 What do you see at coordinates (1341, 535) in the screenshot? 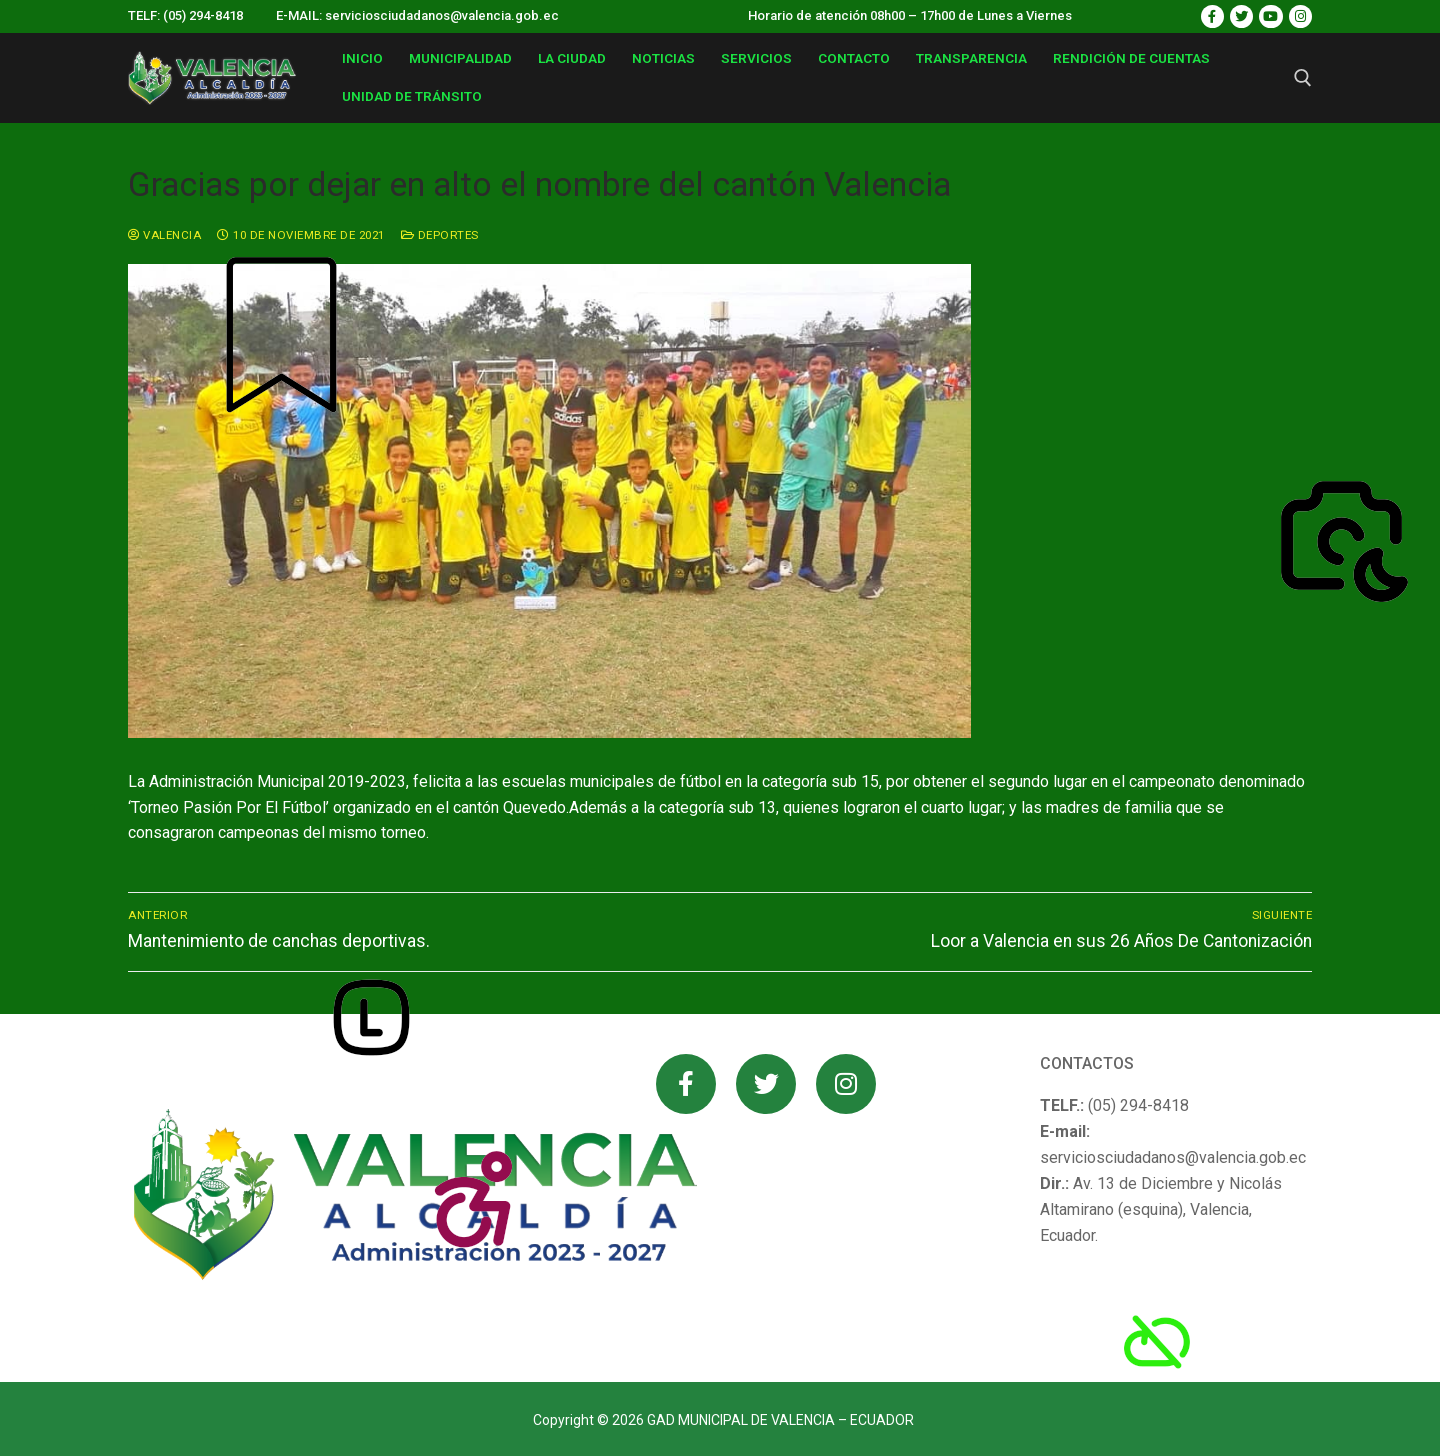
I see `switch to night mode camera` at bounding box center [1341, 535].